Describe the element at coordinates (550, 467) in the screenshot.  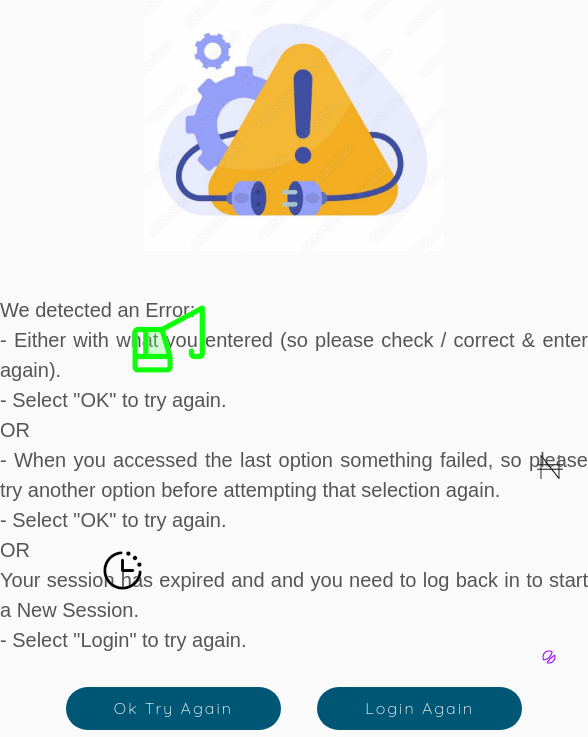
I see `indicates Nigerian naira currency` at that location.